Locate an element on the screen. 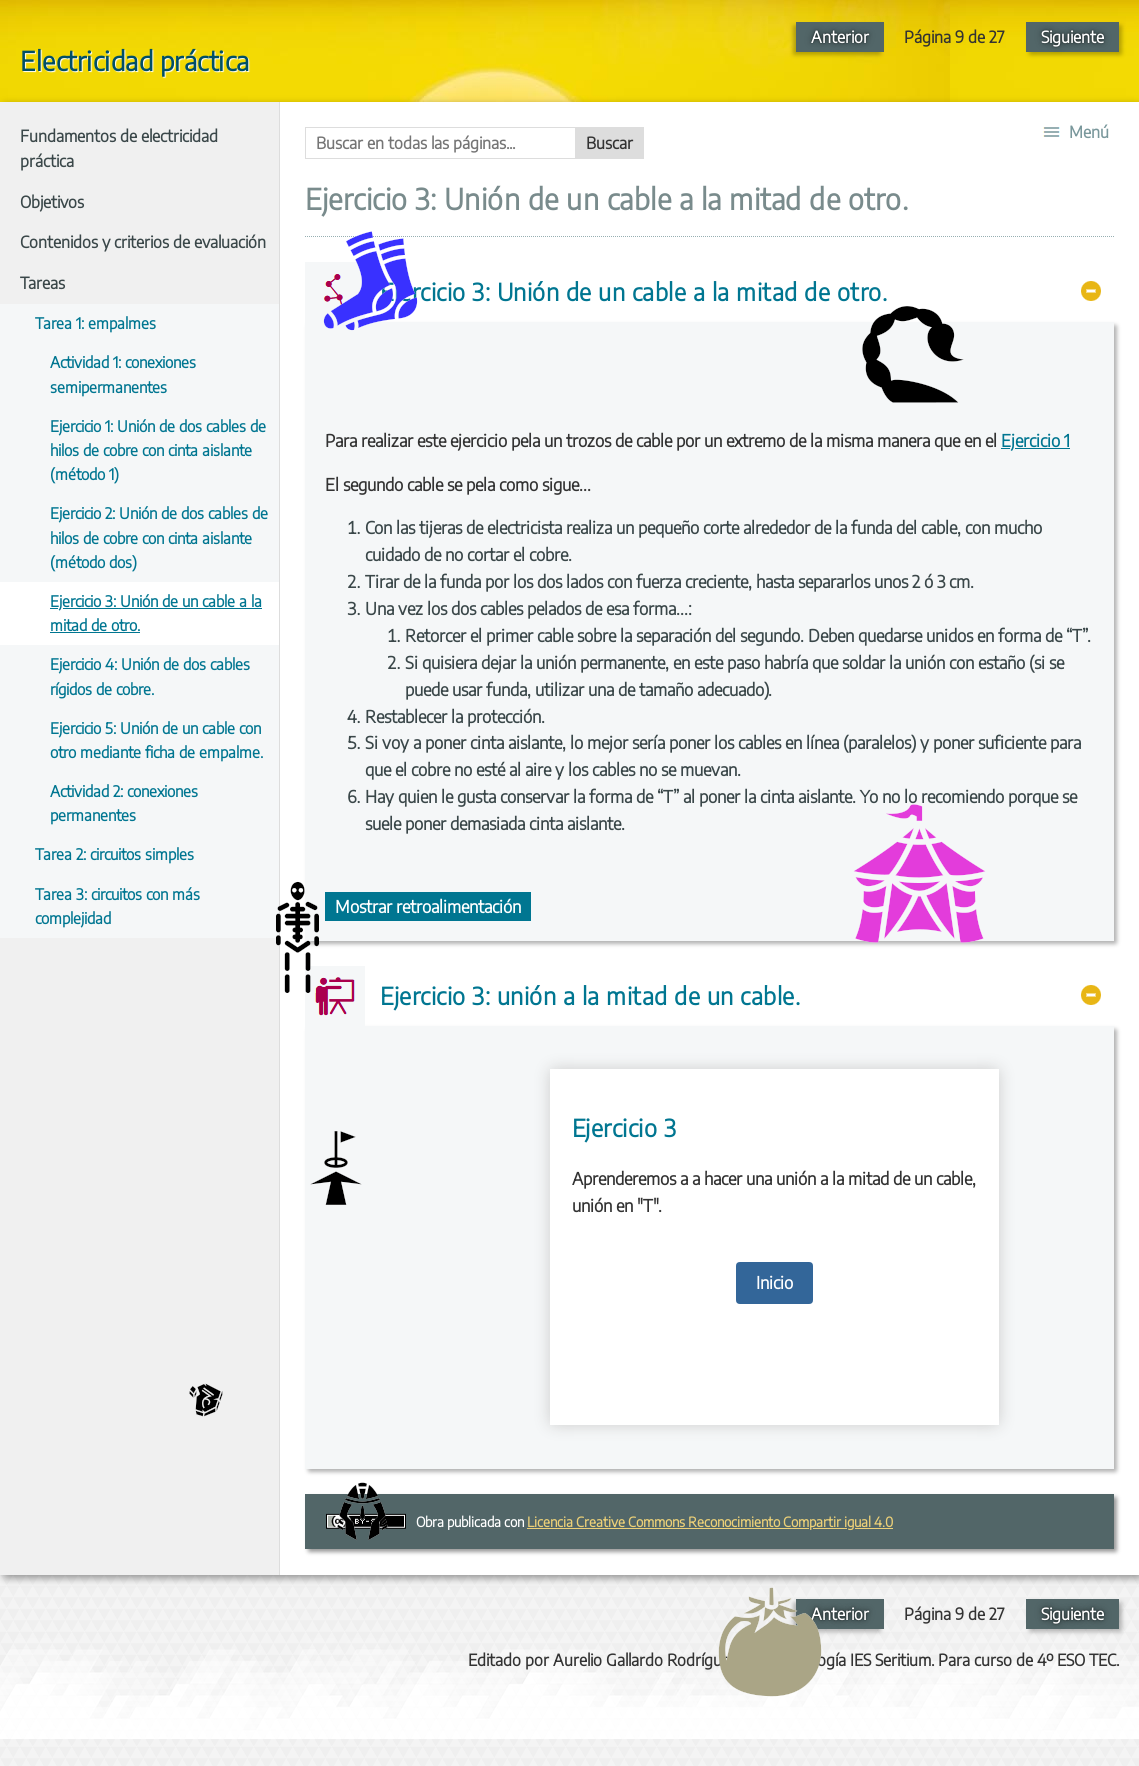 This screenshot has width=1139, height=1766. scorpion creature or enemy type in a game is located at coordinates (912, 351).